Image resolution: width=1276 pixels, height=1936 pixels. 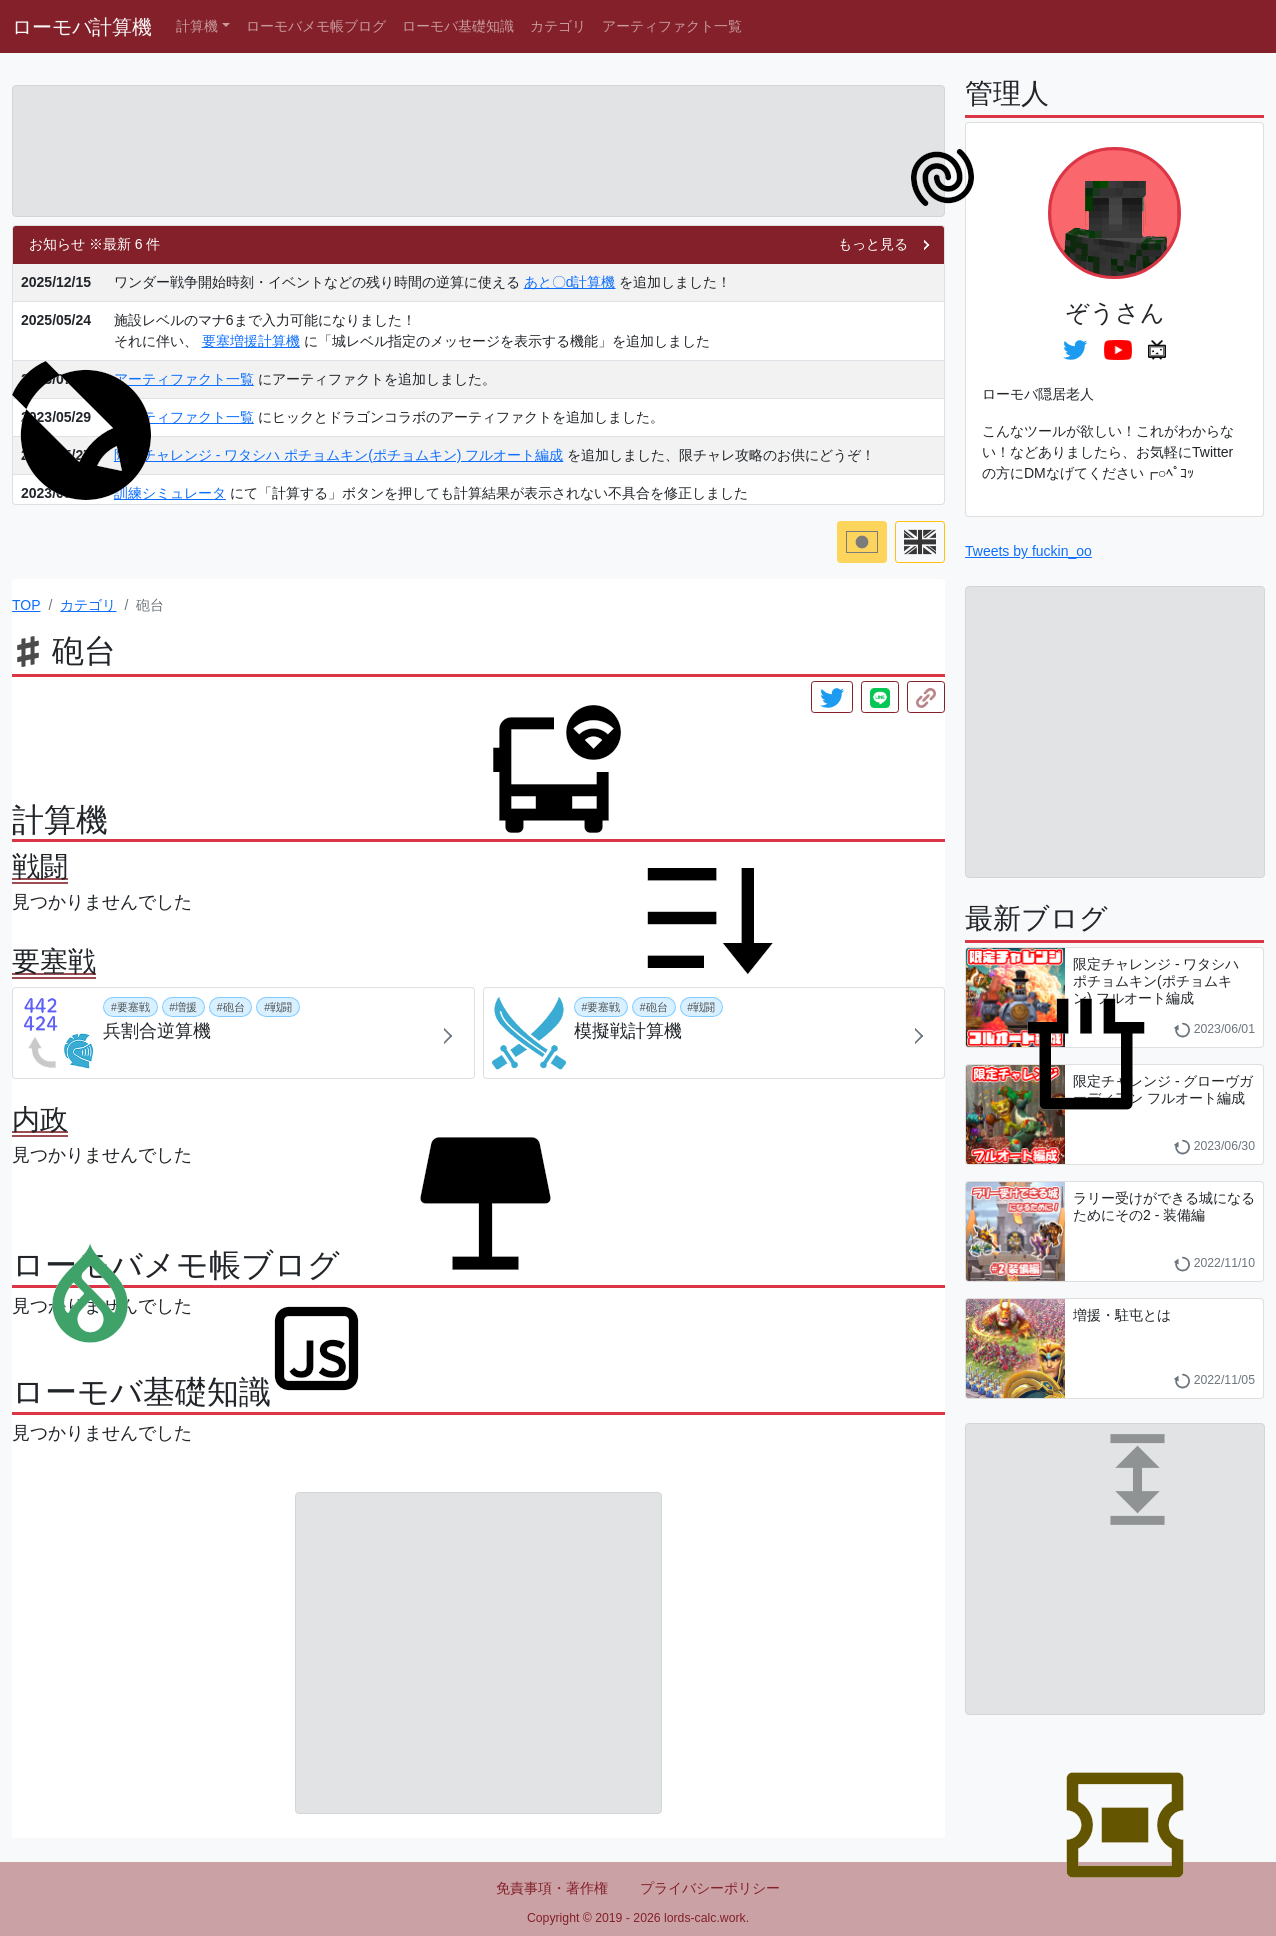 What do you see at coordinates (1086, 1057) in the screenshot?
I see `connect to a sensor device` at bounding box center [1086, 1057].